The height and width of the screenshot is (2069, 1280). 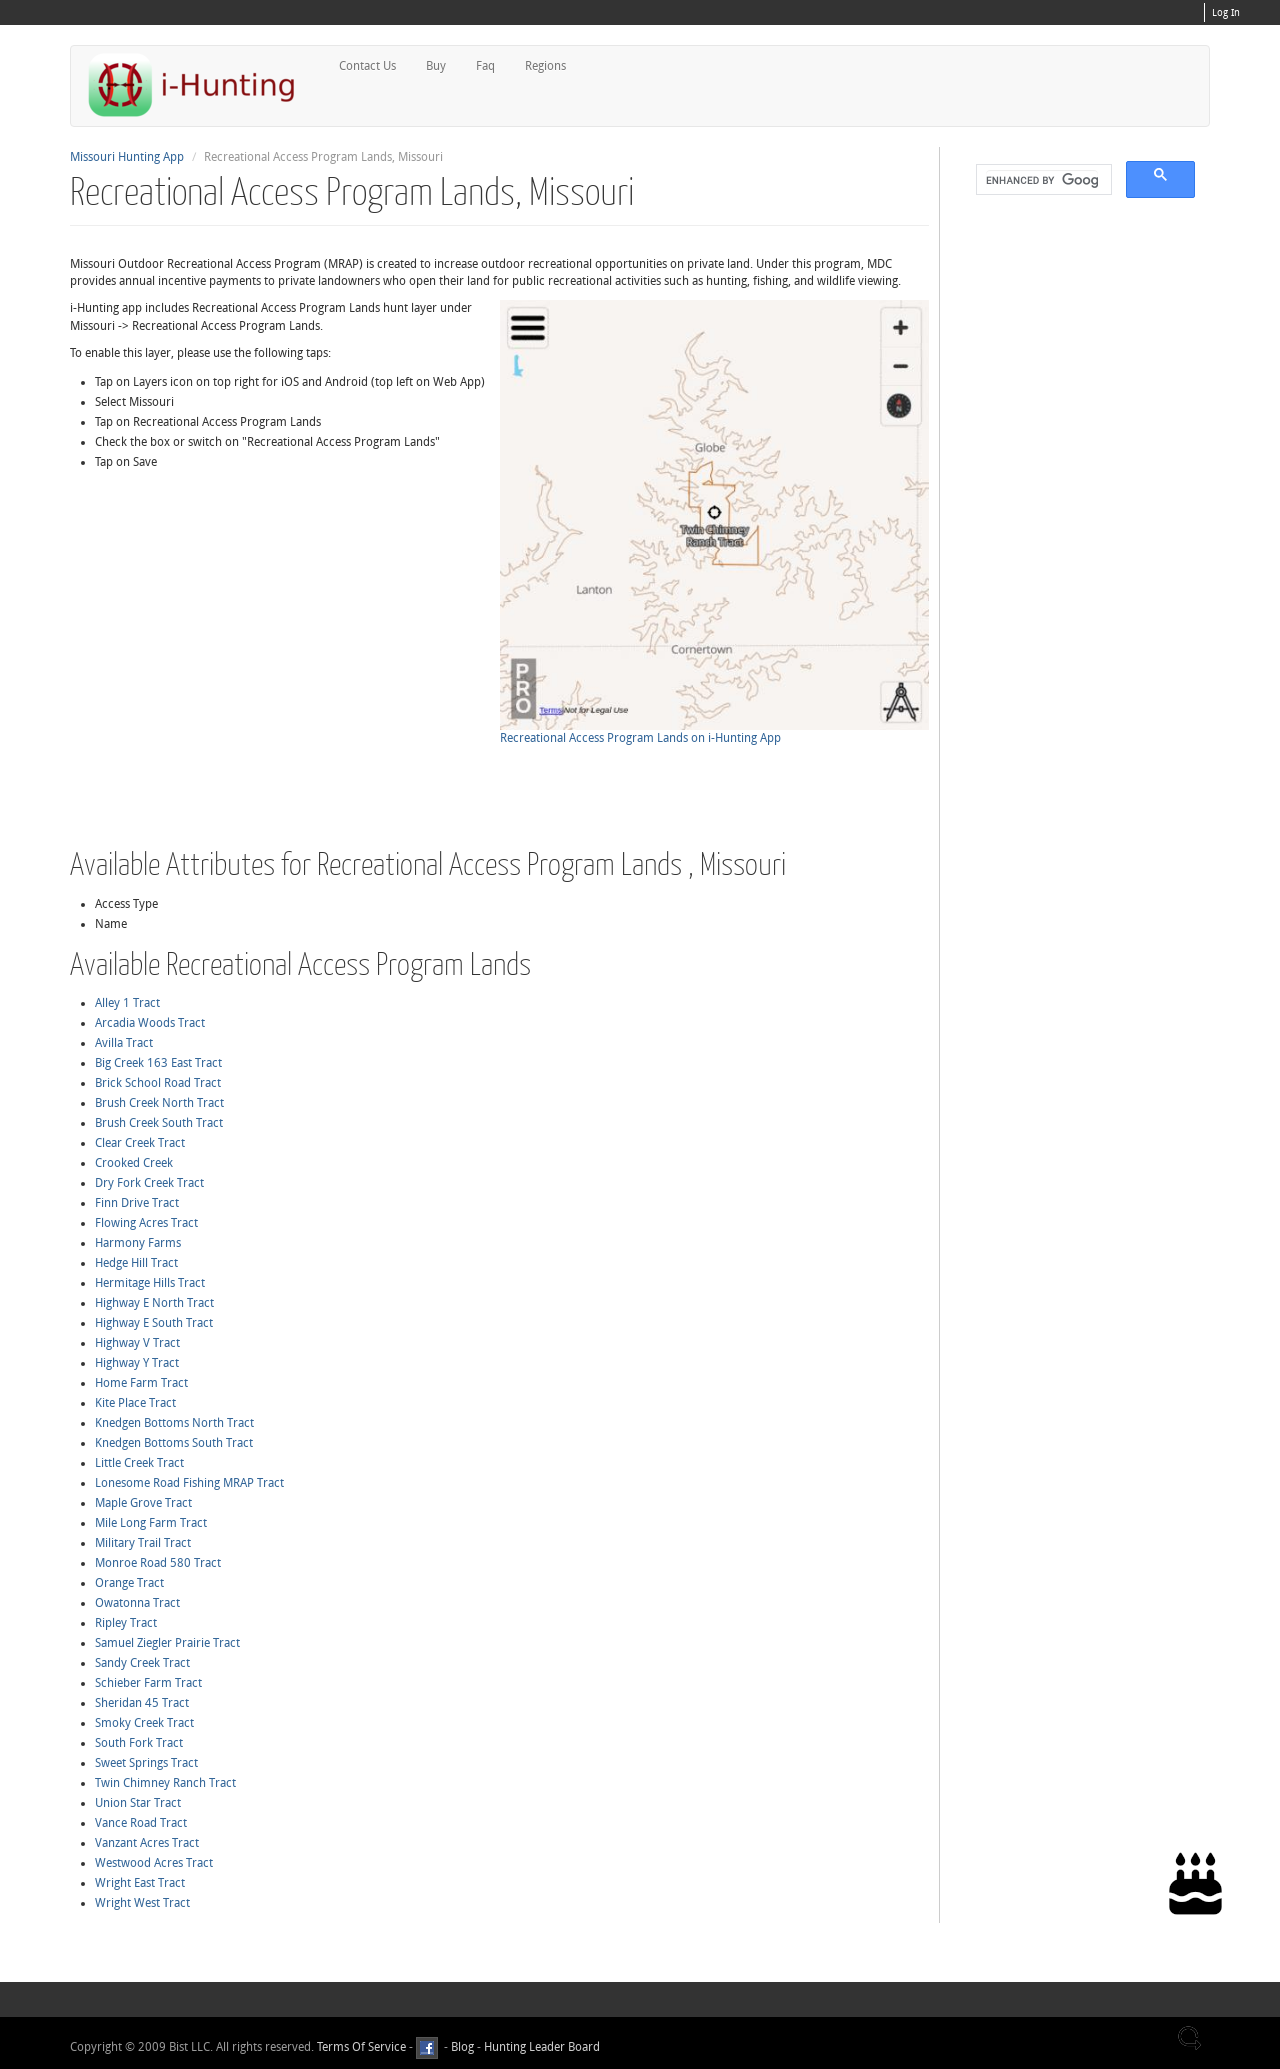 What do you see at coordinates (1189, 2037) in the screenshot?
I see `repeat or iterate through items` at bounding box center [1189, 2037].